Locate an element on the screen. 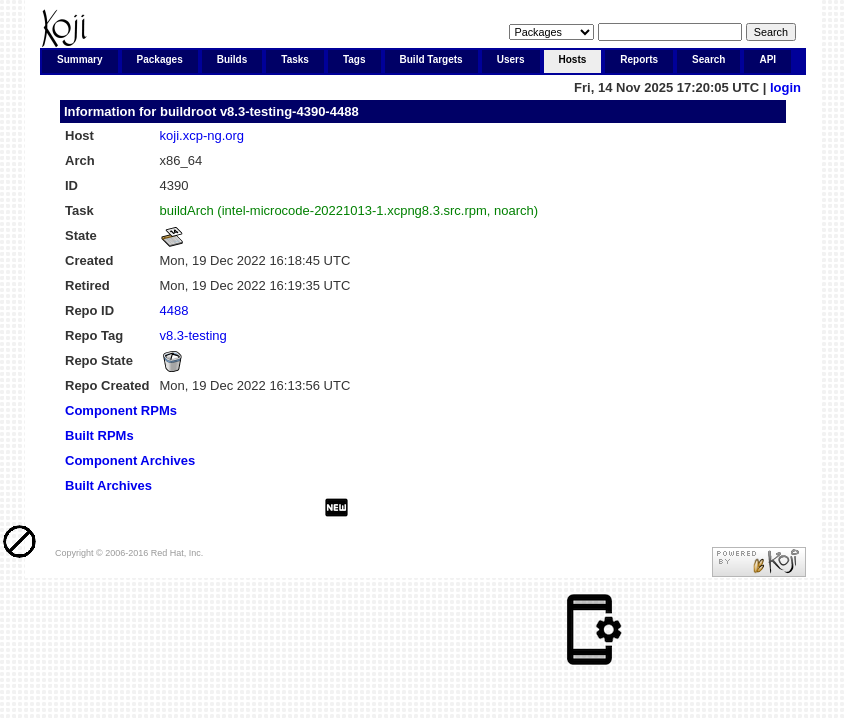  indicates new content or recently added items is located at coordinates (336, 507).